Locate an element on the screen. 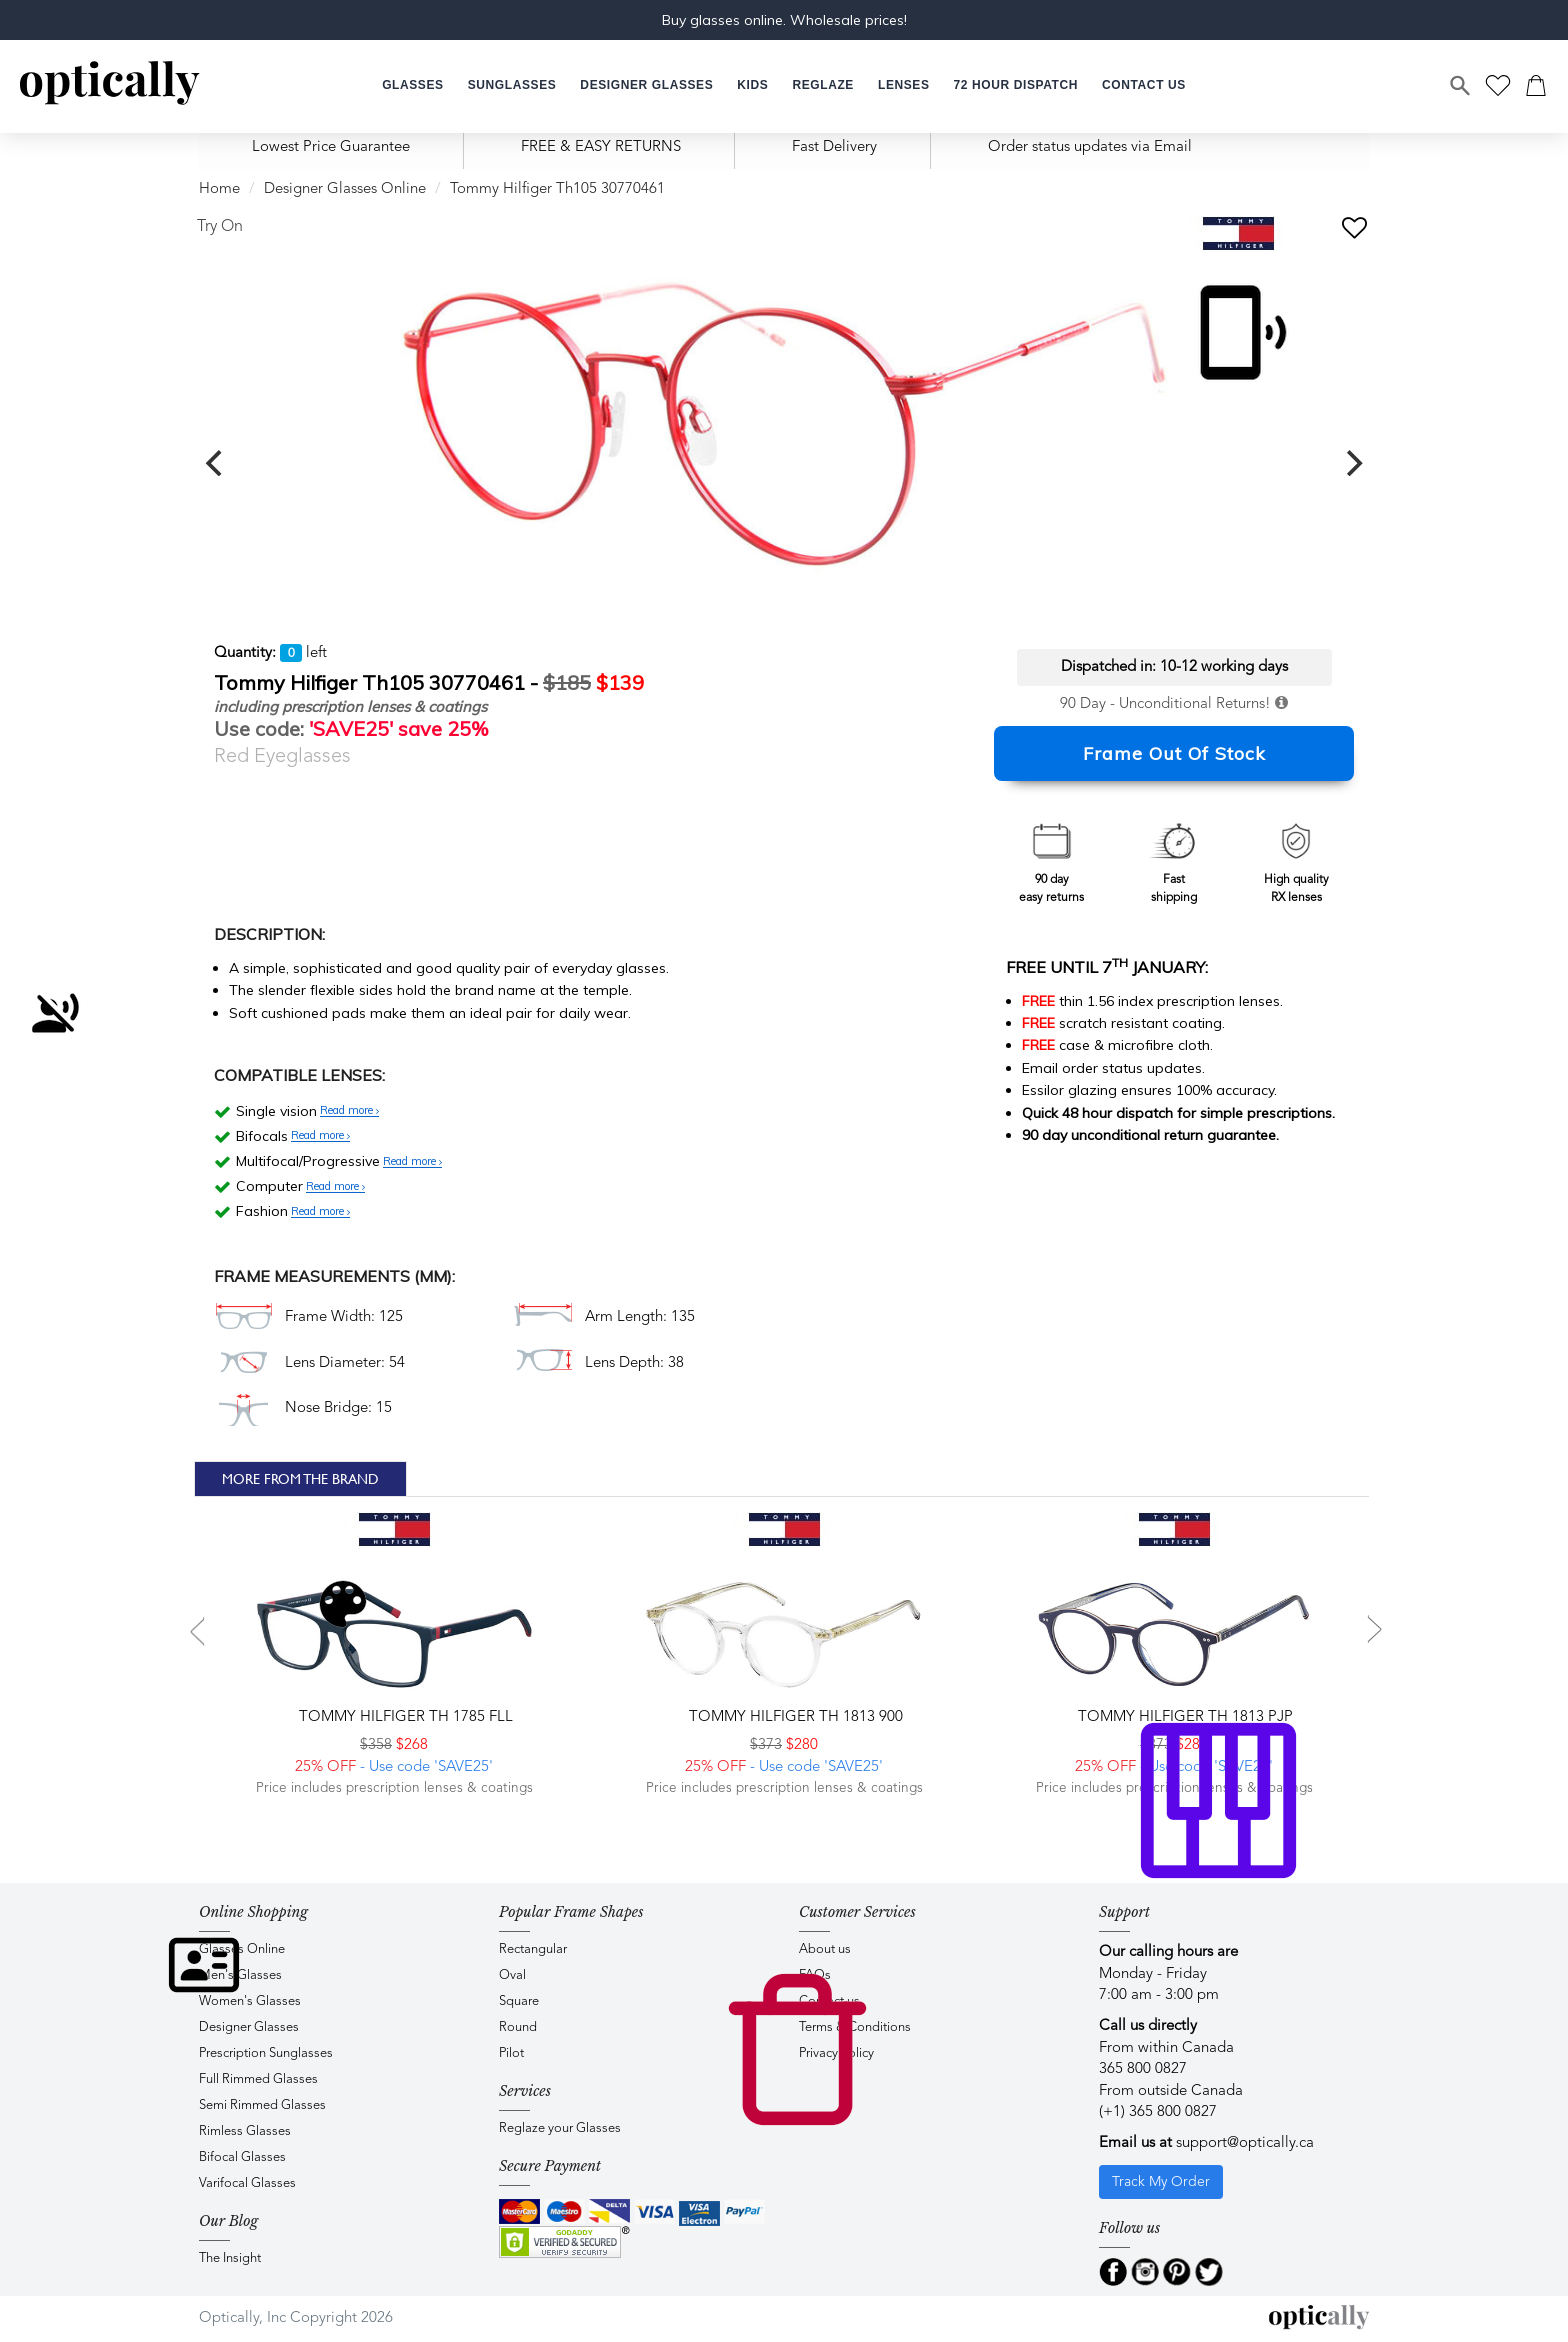 The image size is (1568, 2342). access color or theme customization options is located at coordinates (343, 1604).